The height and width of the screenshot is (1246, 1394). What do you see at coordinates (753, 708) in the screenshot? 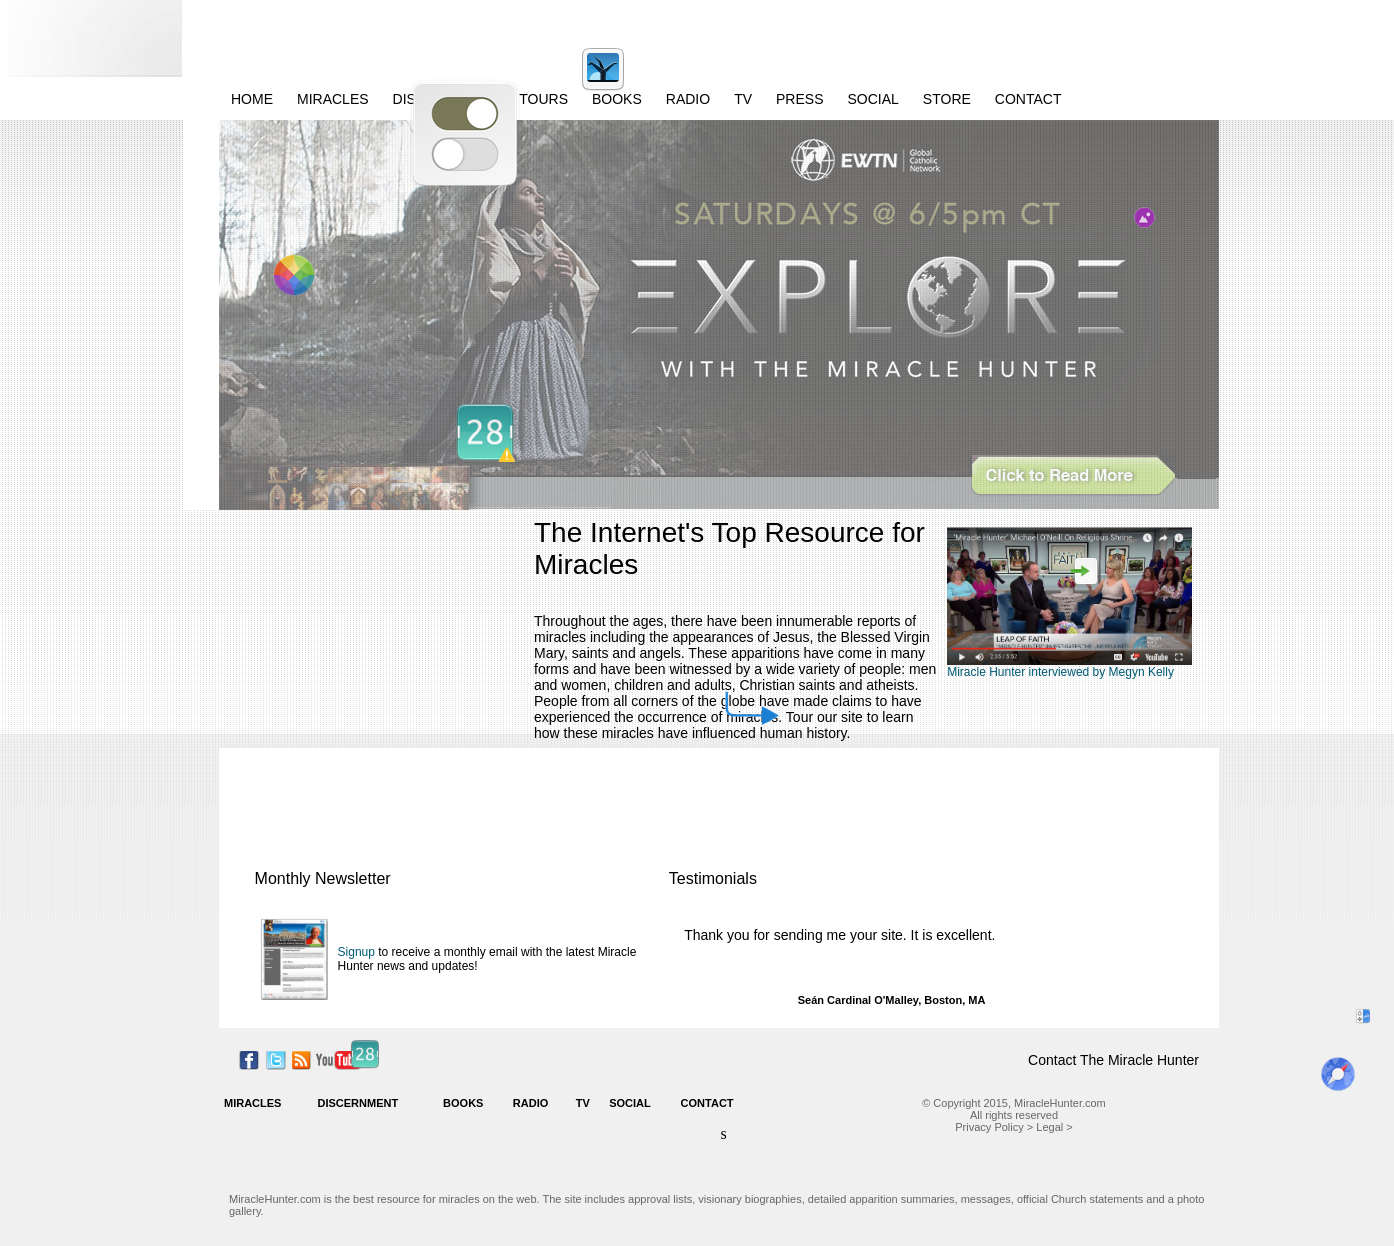
I see `forward this email to another recipient` at bounding box center [753, 708].